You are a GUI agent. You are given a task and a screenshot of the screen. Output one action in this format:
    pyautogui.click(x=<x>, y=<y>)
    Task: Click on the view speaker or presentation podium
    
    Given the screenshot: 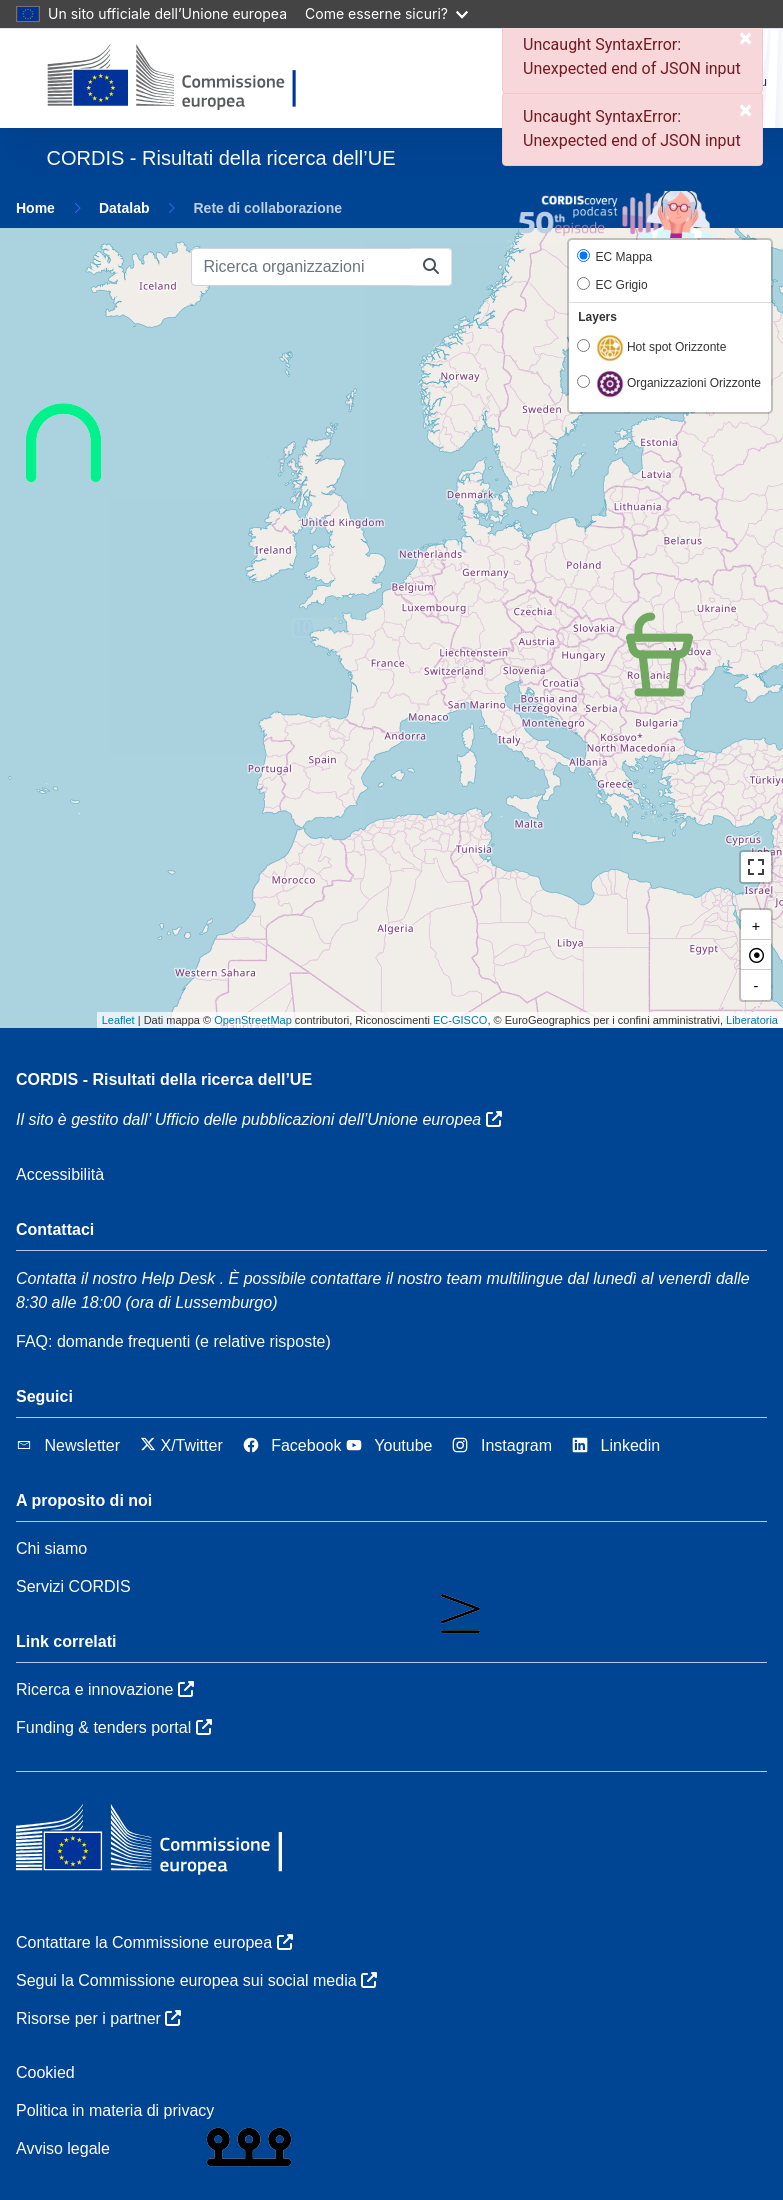 What is the action you would take?
    pyautogui.click(x=659, y=654)
    